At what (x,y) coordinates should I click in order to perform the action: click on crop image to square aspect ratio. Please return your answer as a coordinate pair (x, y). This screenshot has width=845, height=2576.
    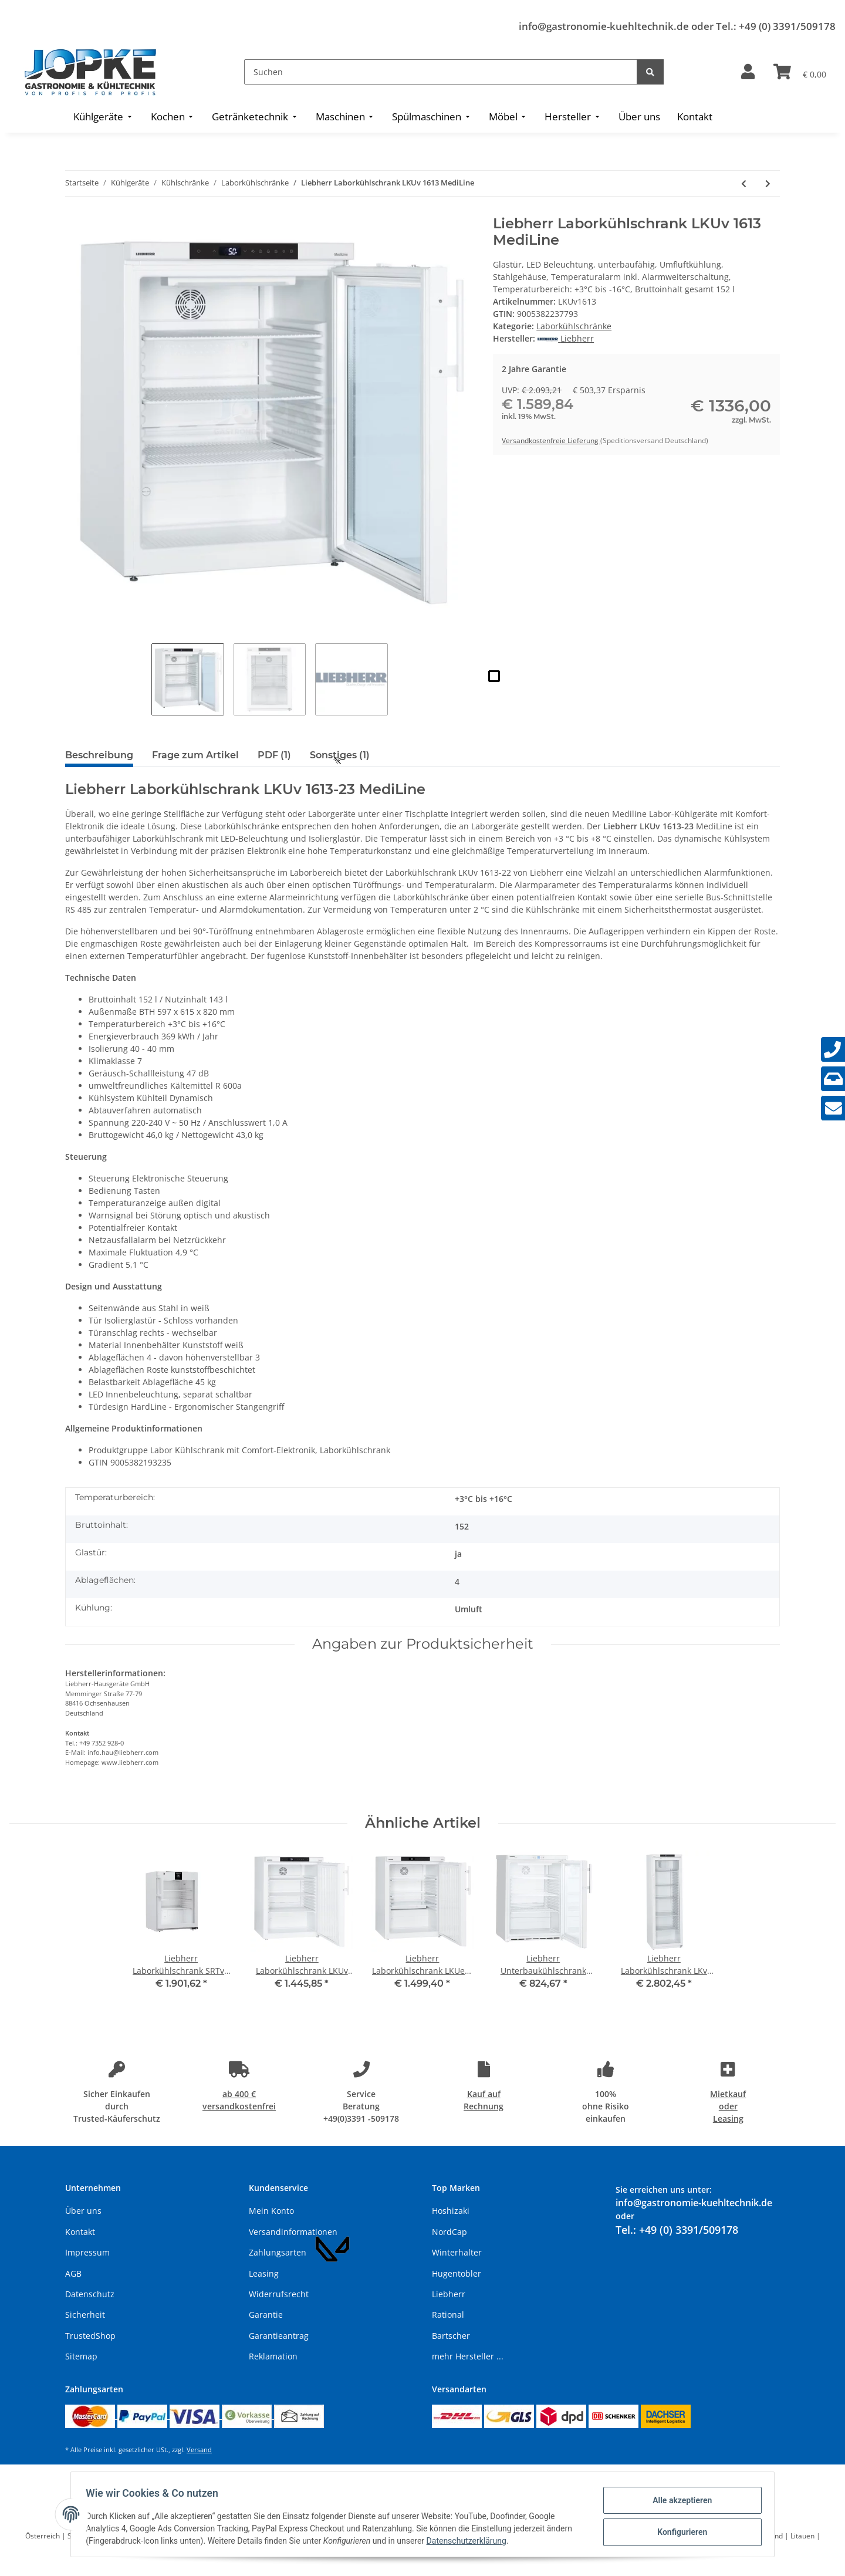
    Looking at the image, I should click on (494, 676).